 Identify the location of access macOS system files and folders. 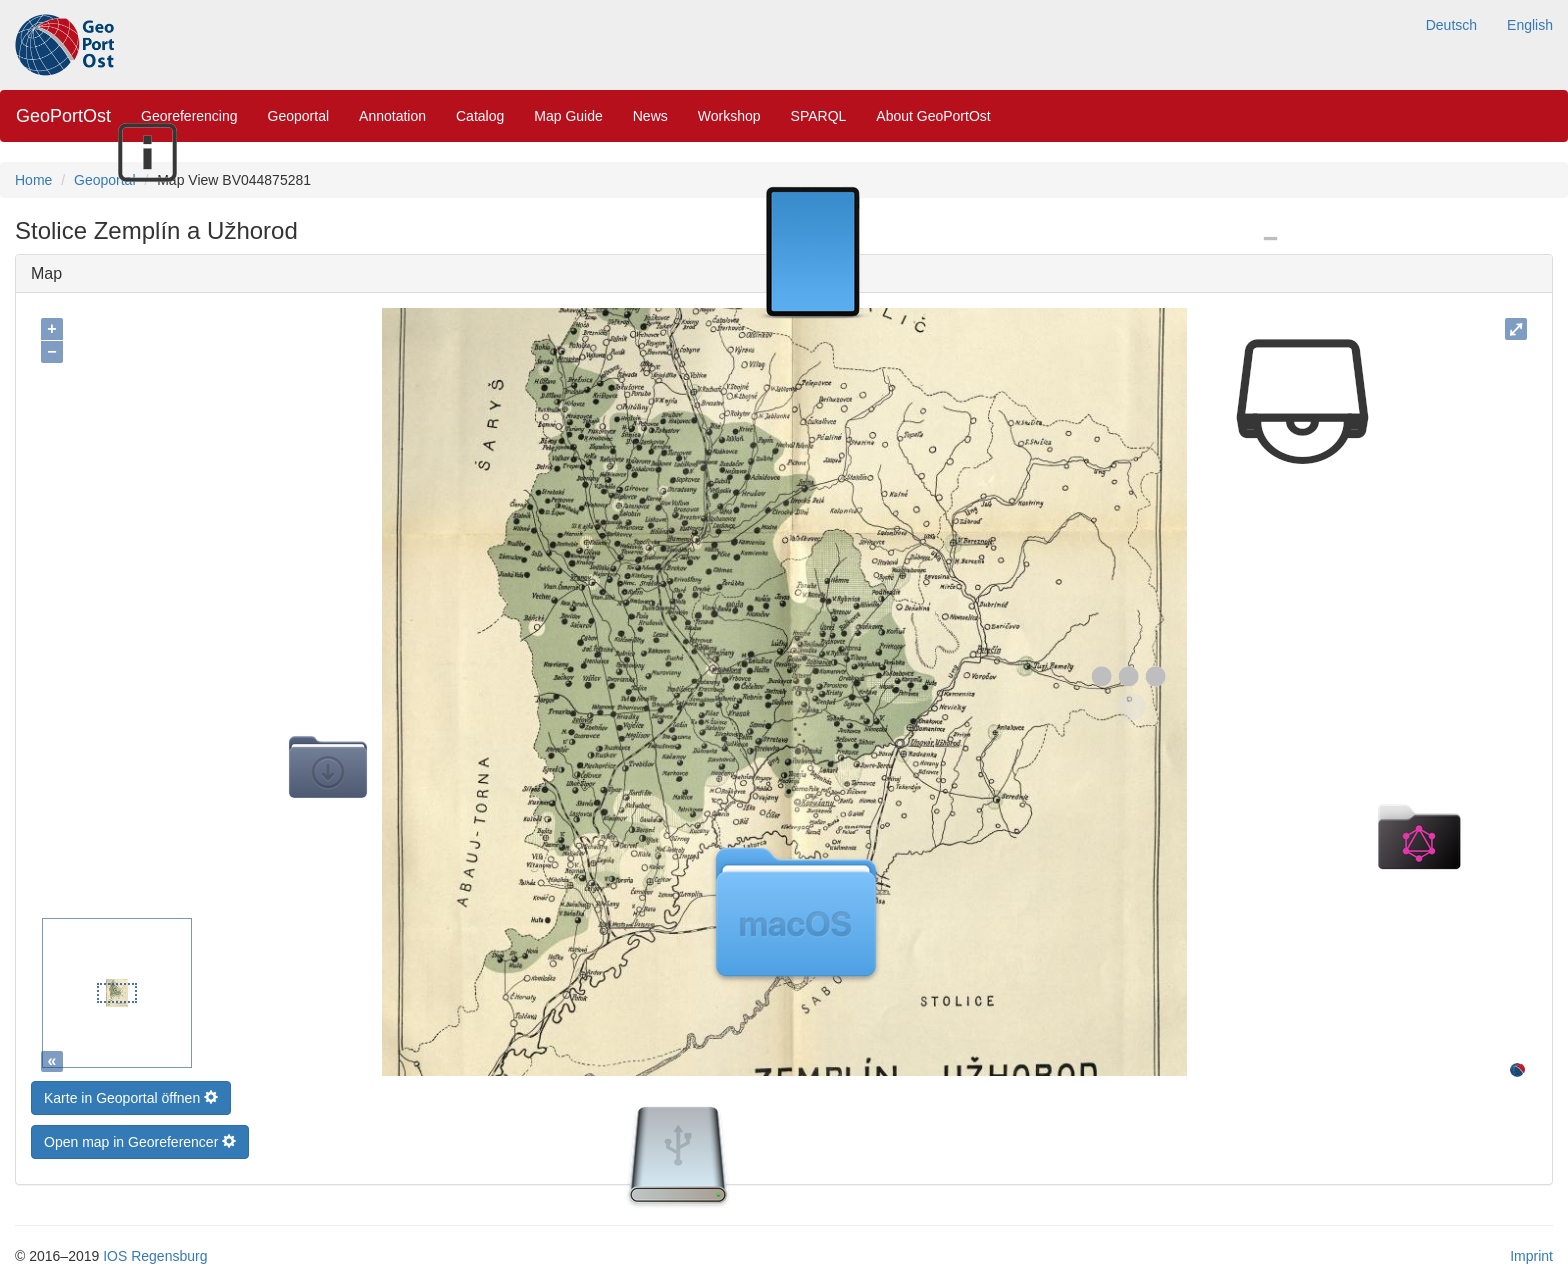
(796, 912).